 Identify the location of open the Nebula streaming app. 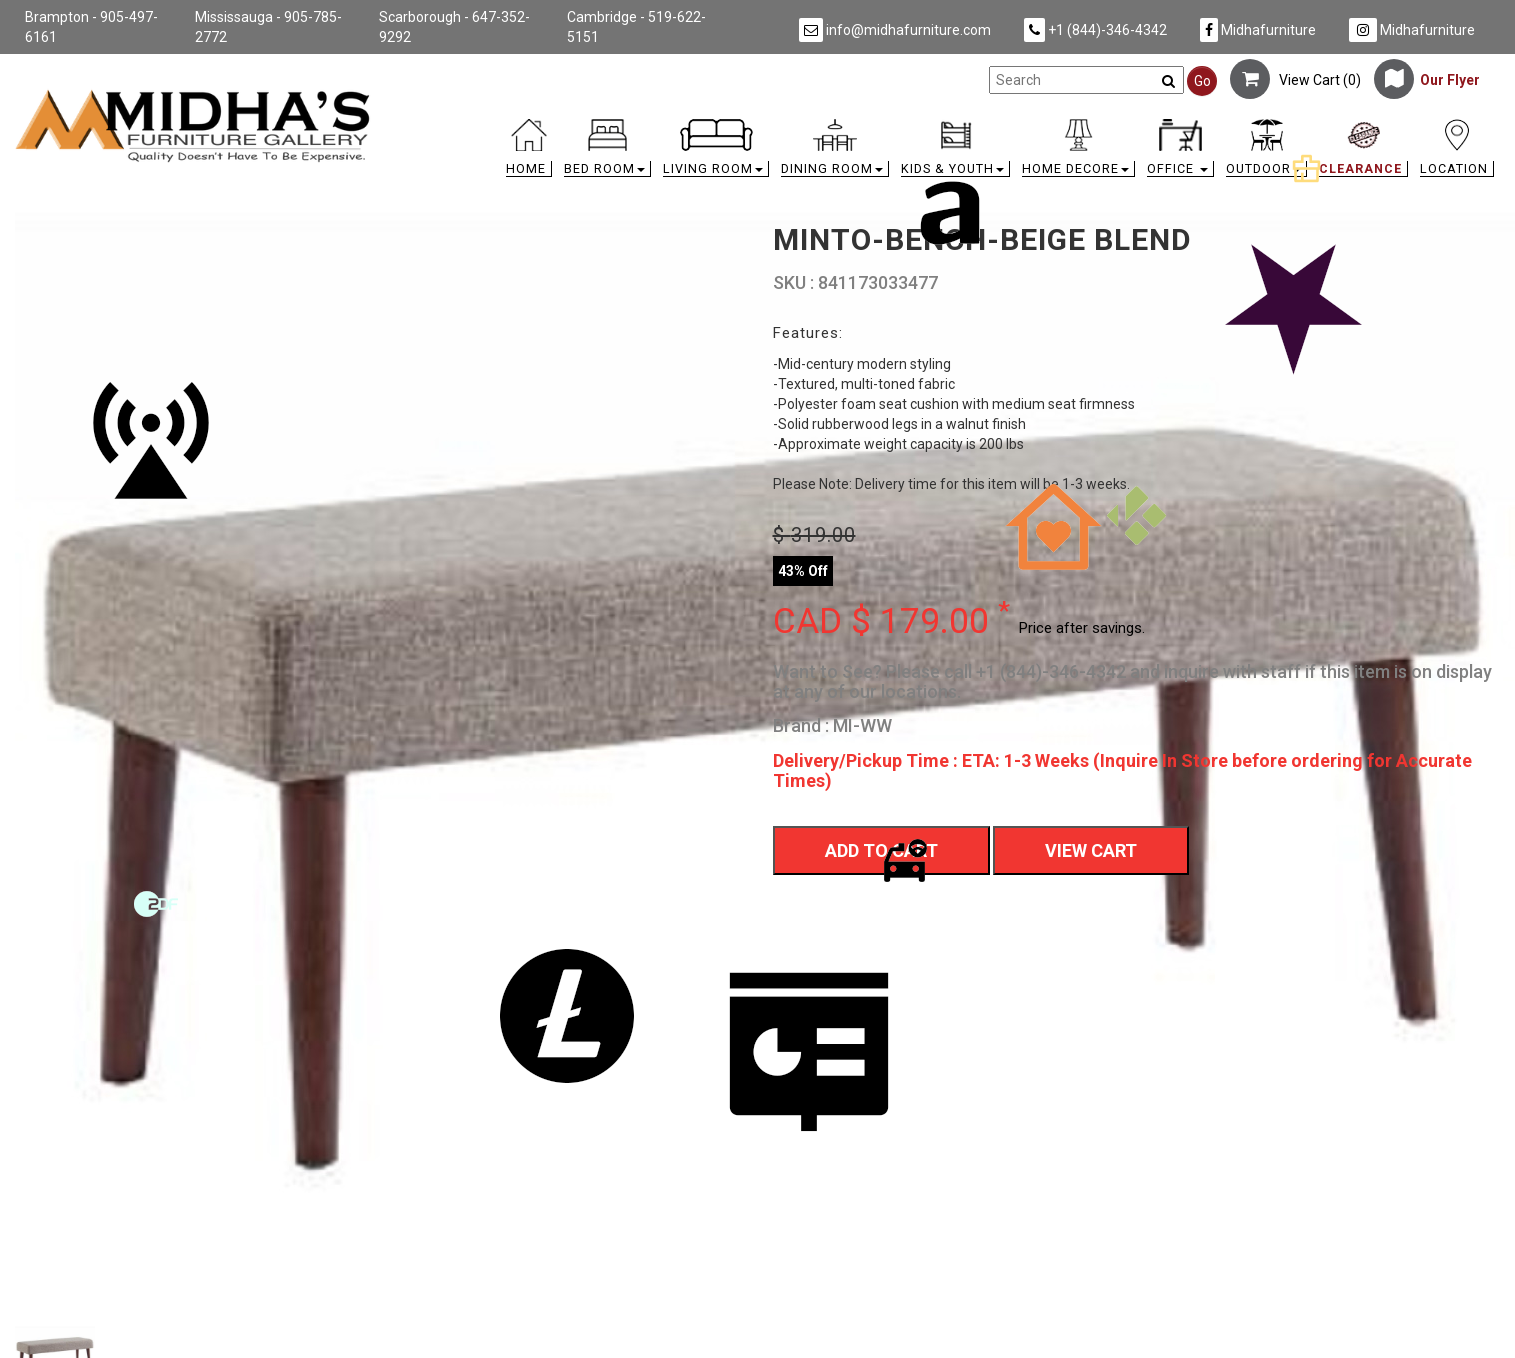
(1293, 309).